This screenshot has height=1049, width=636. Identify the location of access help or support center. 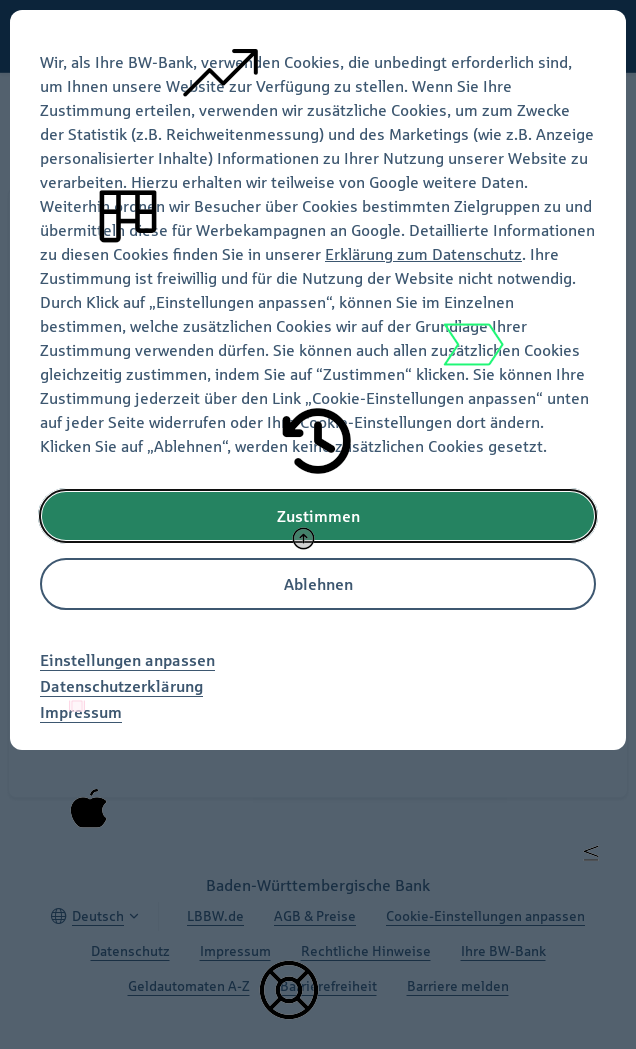
(289, 990).